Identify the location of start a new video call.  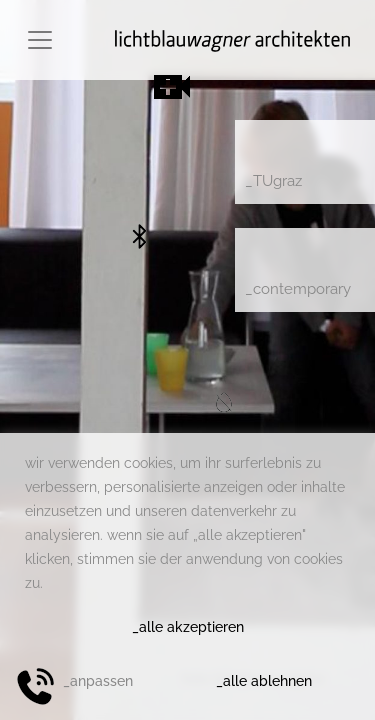
(172, 87).